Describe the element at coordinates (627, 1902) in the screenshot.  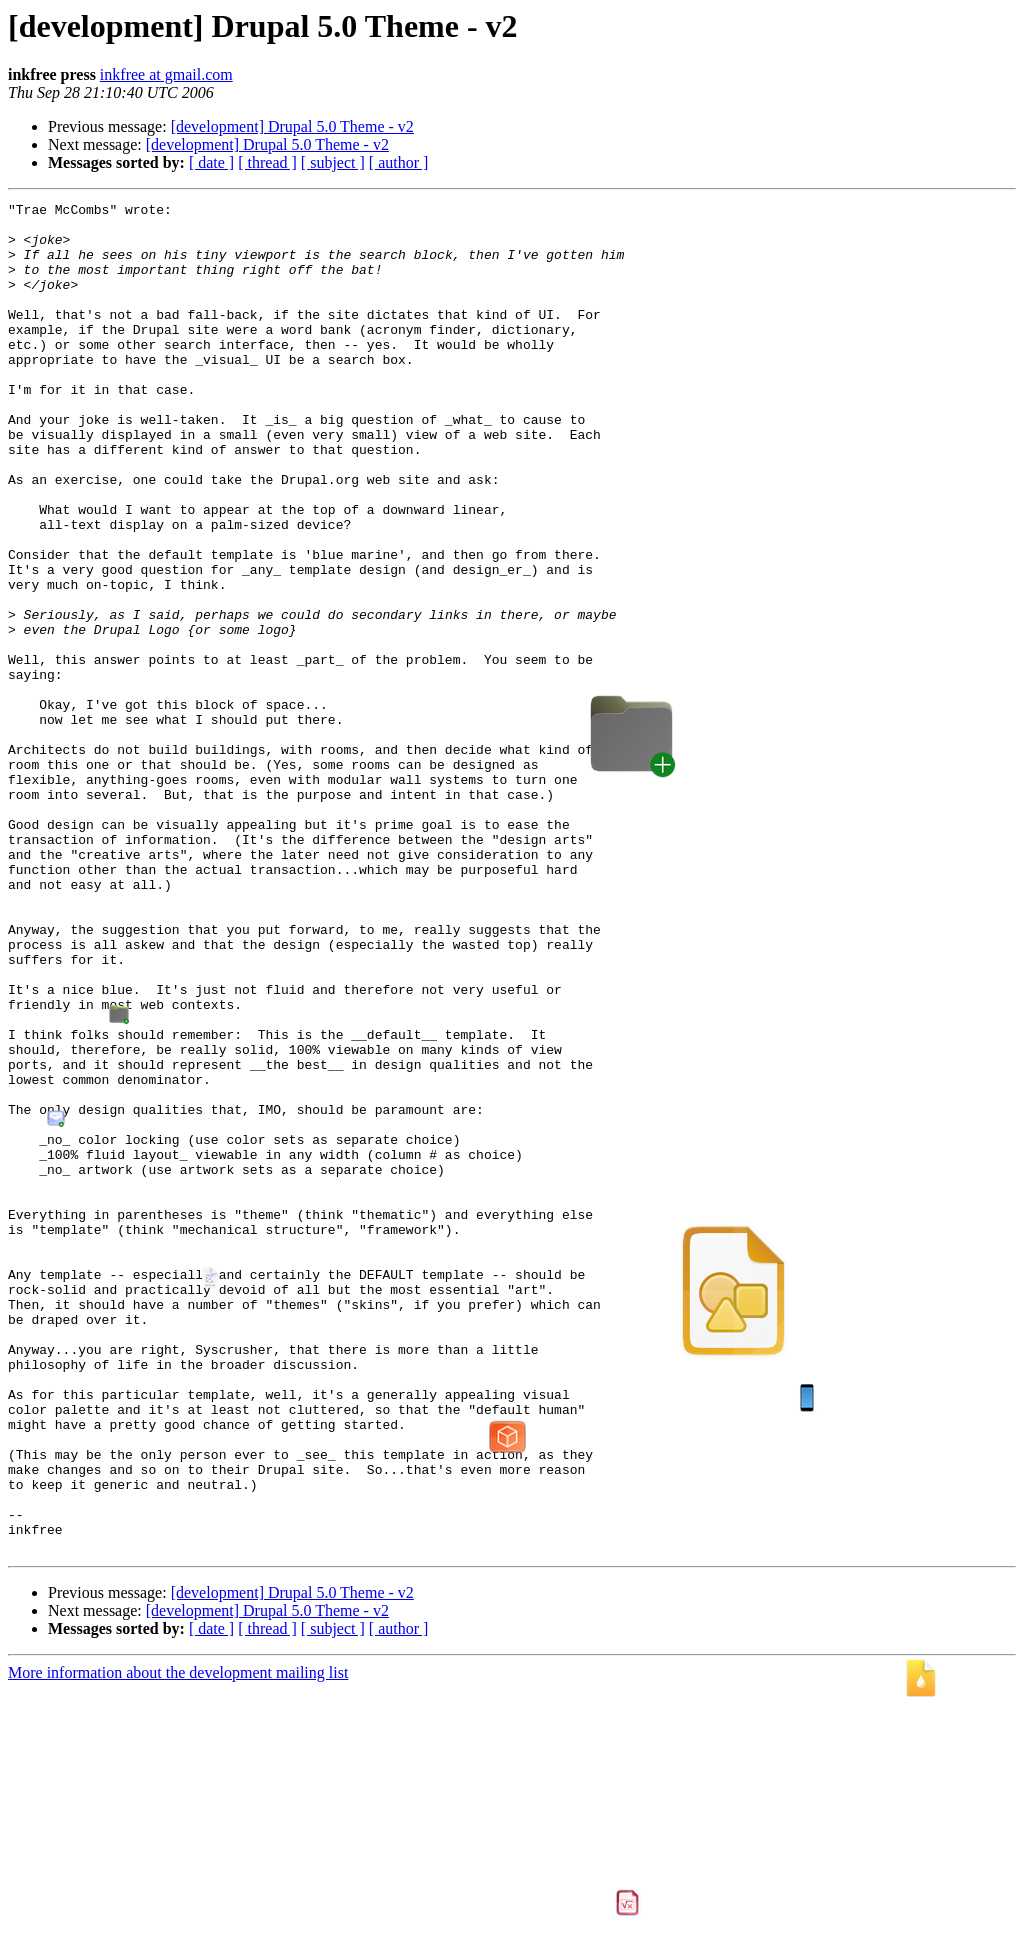
I see `libreoffice math formula template file` at that location.